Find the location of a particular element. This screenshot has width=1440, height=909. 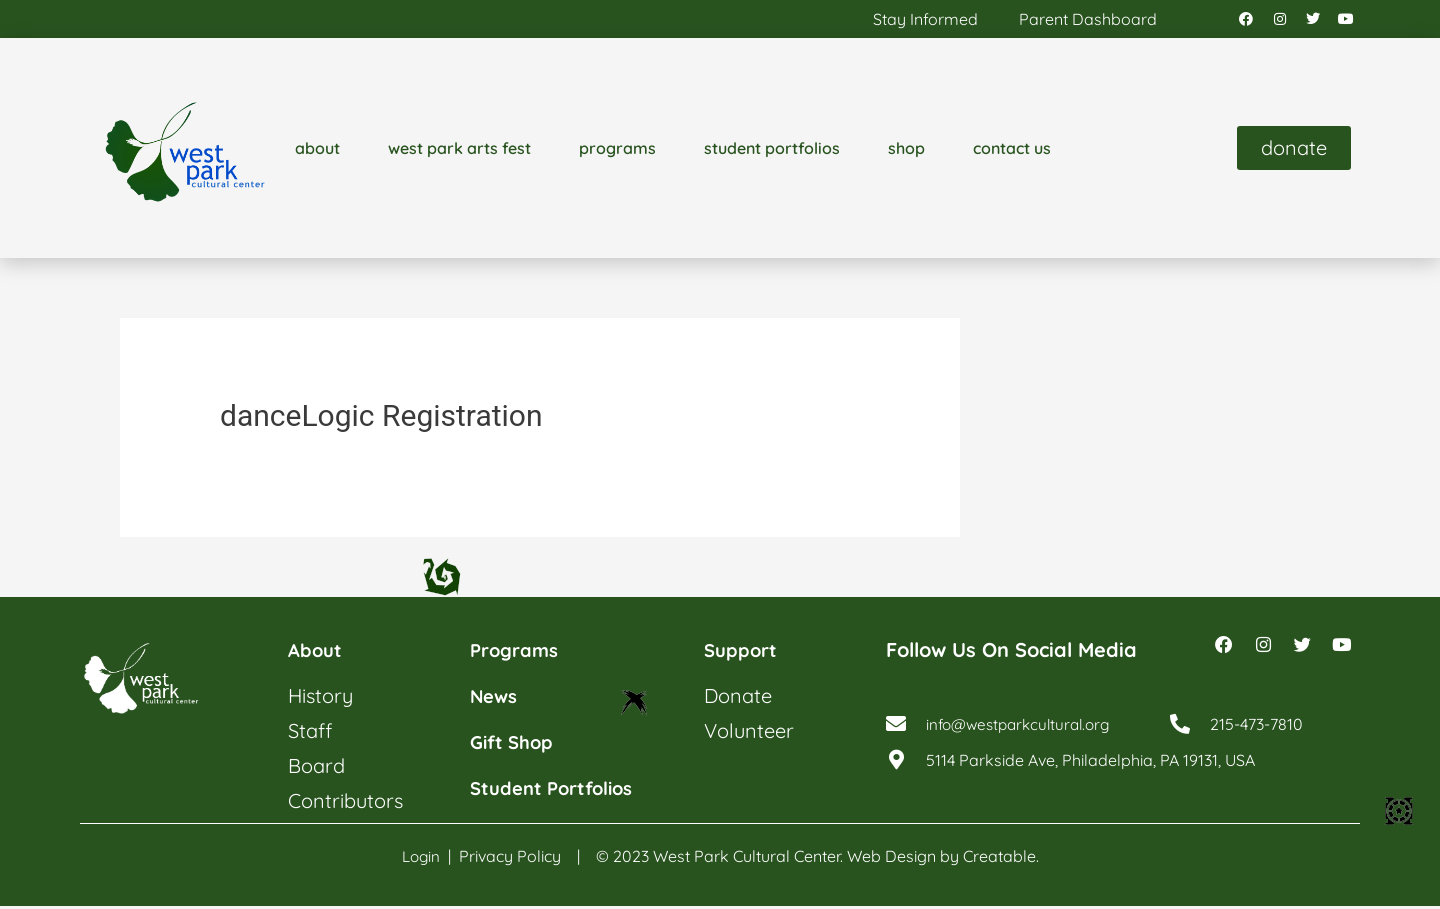

dismiss or close a dialog is located at coordinates (634, 703).